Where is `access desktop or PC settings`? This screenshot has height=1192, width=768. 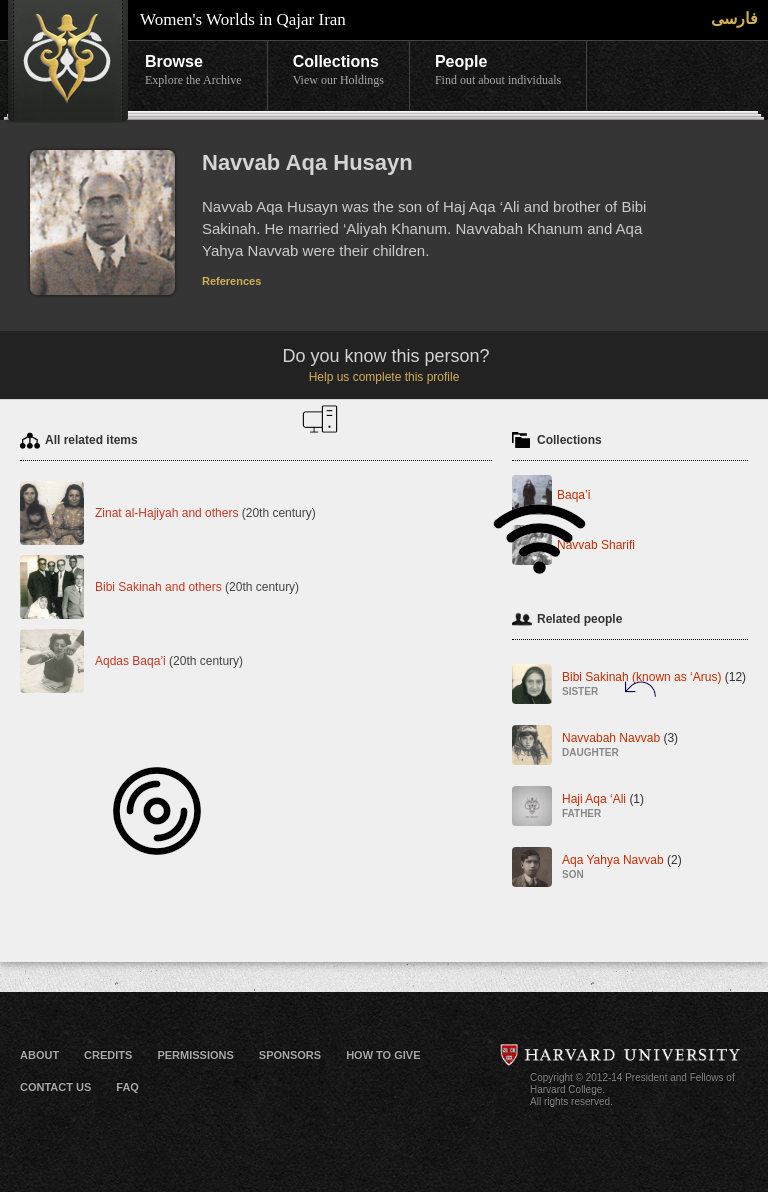 access desktop or PC settings is located at coordinates (320, 419).